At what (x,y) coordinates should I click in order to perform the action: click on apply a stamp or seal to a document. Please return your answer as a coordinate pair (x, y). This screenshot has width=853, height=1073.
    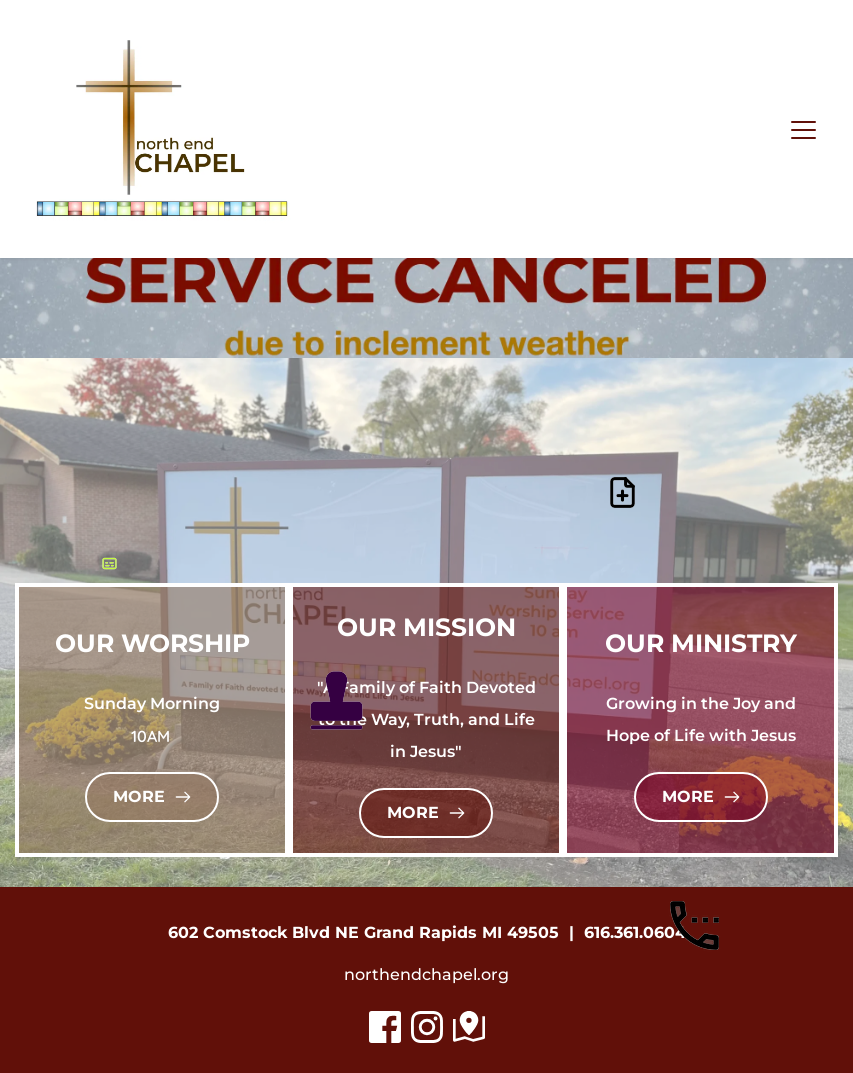
    Looking at the image, I should click on (336, 701).